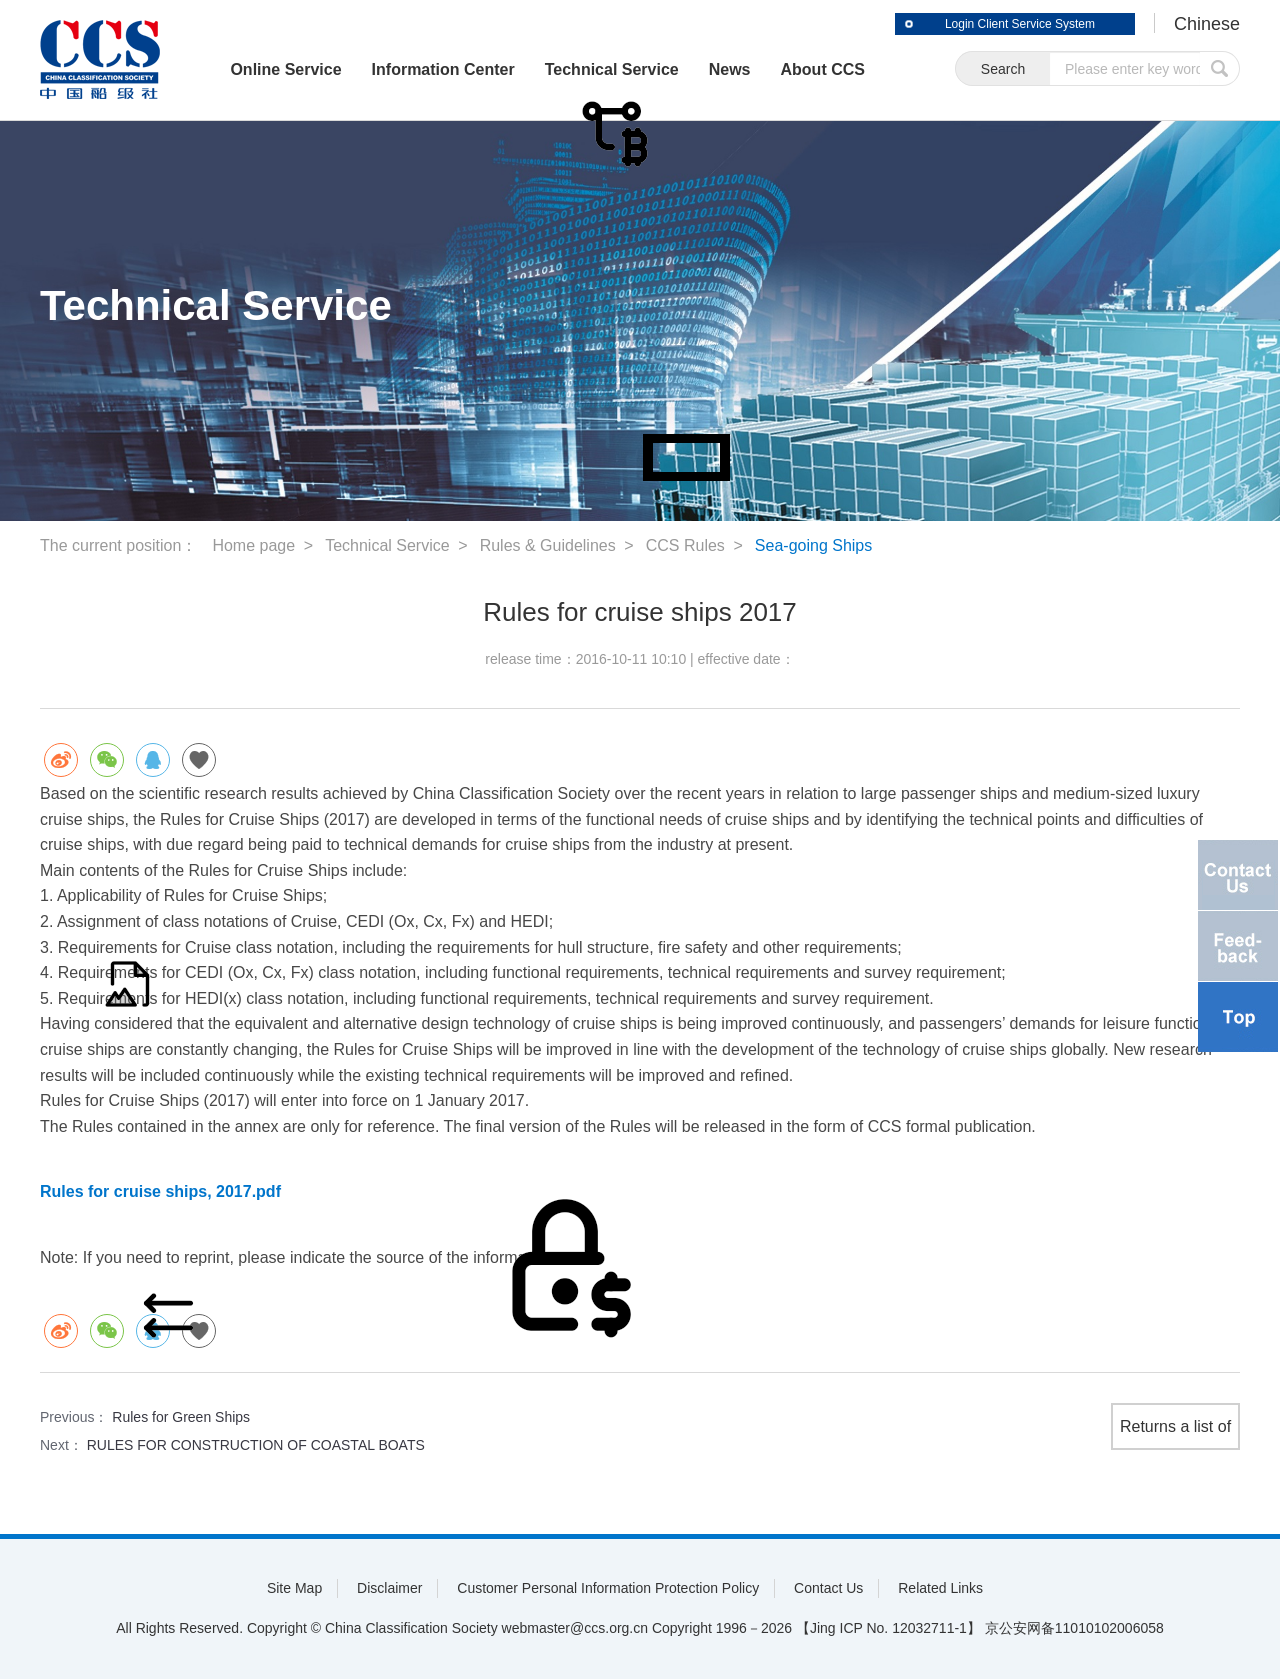 The image size is (1280, 1679). What do you see at coordinates (615, 134) in the screenshot?
I see `view bitcoin transaction history` at bounding box center [615, 134].